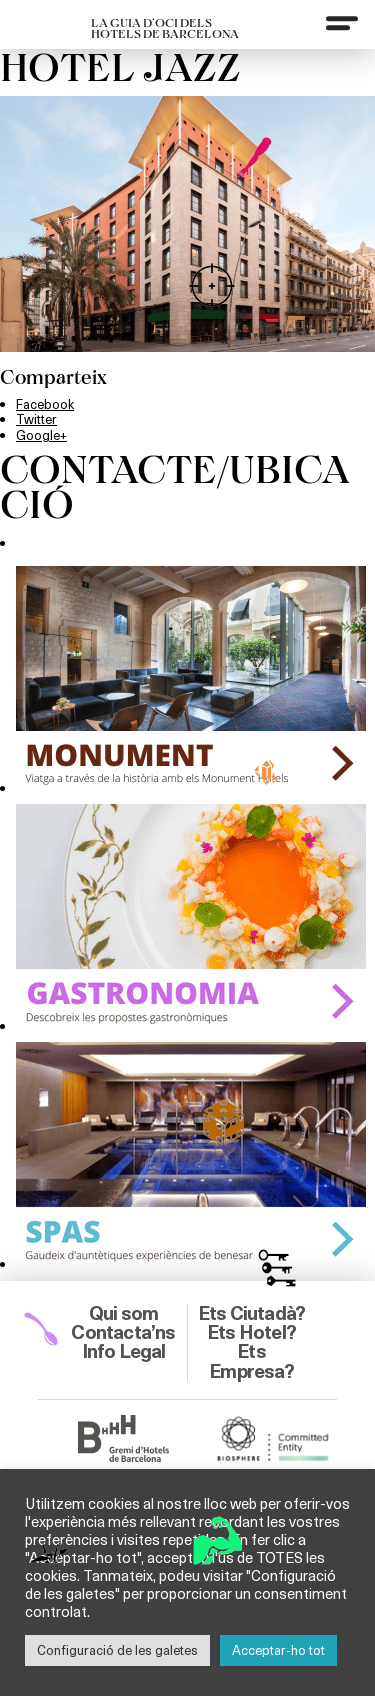 Image resolution: width=375 pixels, height=1696 pixels. What do you see at coordinates (223, 1122) in the screenshot?
I see `roll the dice or take a chance` at bounding box center [223, 1122].